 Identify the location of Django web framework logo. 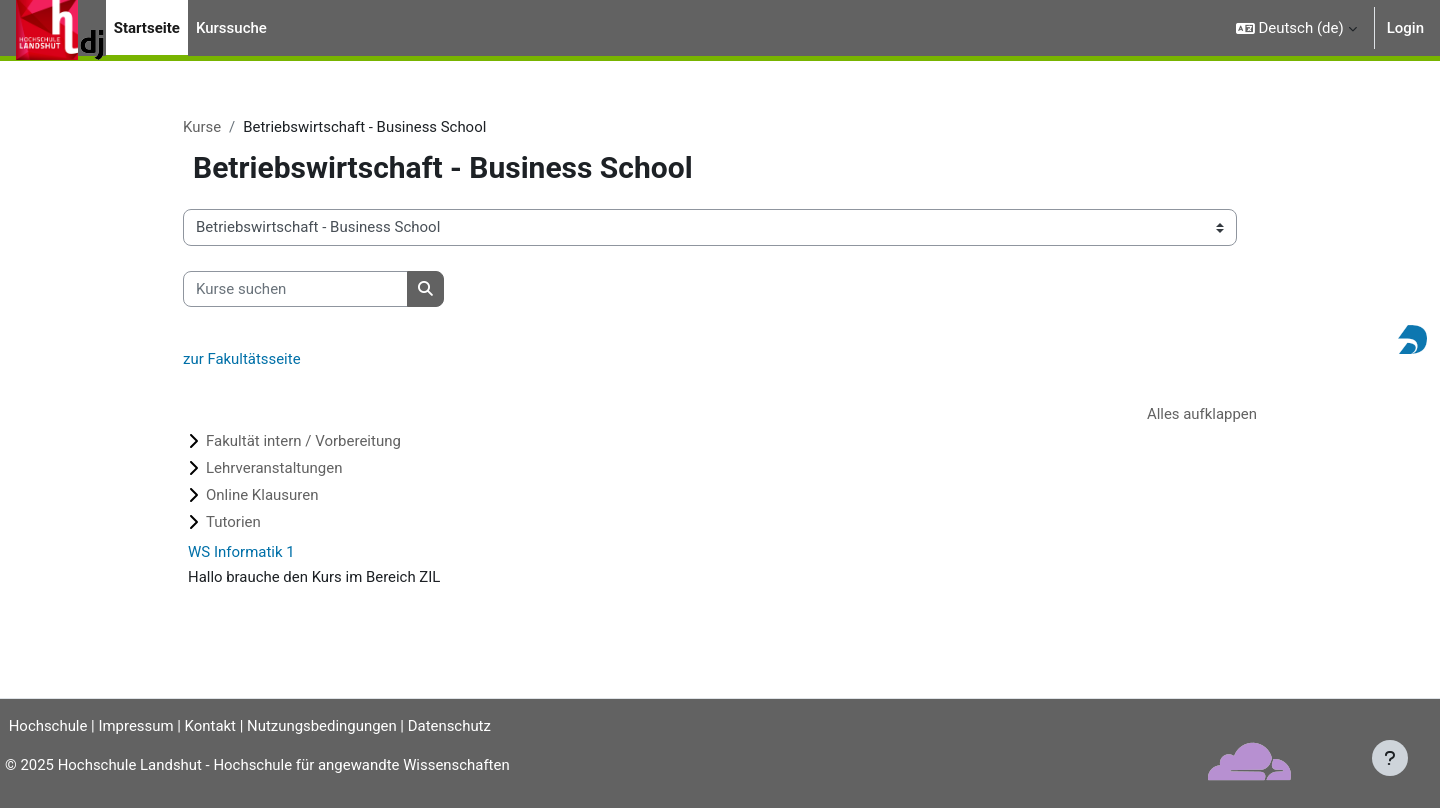
(92, 45).